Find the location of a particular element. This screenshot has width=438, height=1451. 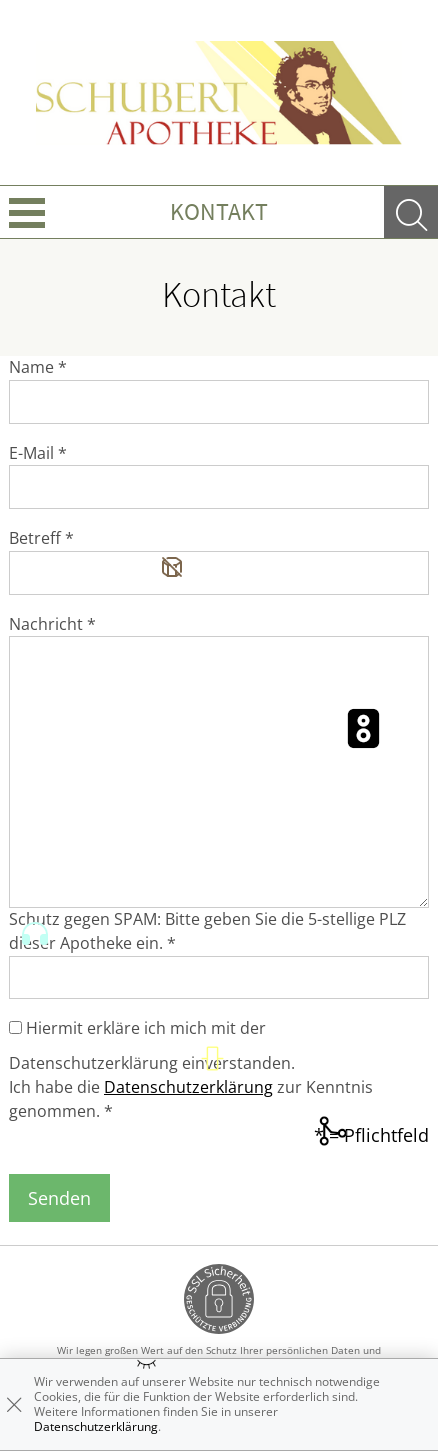

adjust speaker or audio output settings is located at coordinates (363, 728).